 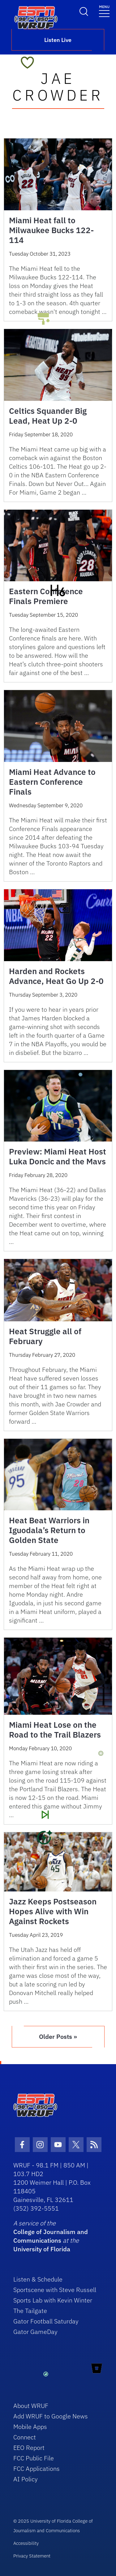 What do you see at coordinates (27, 62) in the screenshot?
I see `add to favorites` at bounding box center [27, 62].